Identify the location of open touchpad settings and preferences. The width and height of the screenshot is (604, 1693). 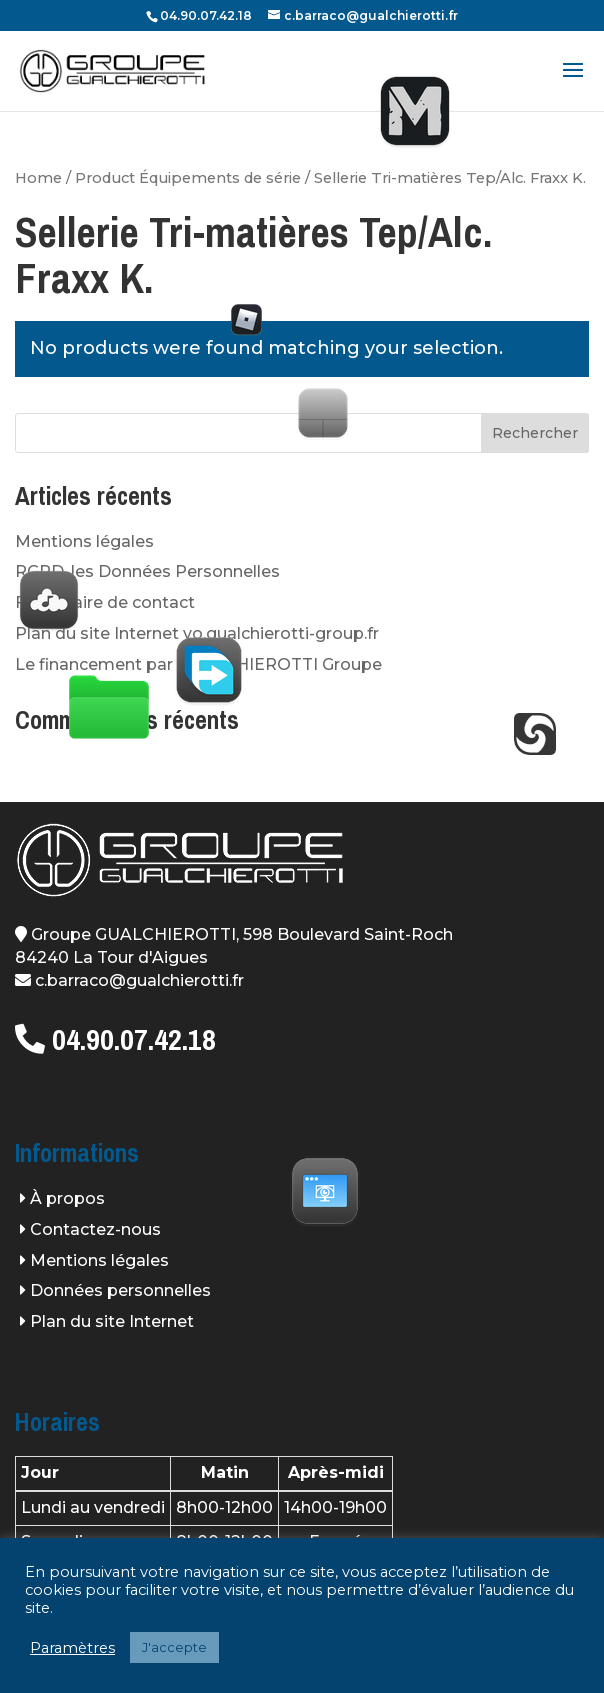
(323, 413).